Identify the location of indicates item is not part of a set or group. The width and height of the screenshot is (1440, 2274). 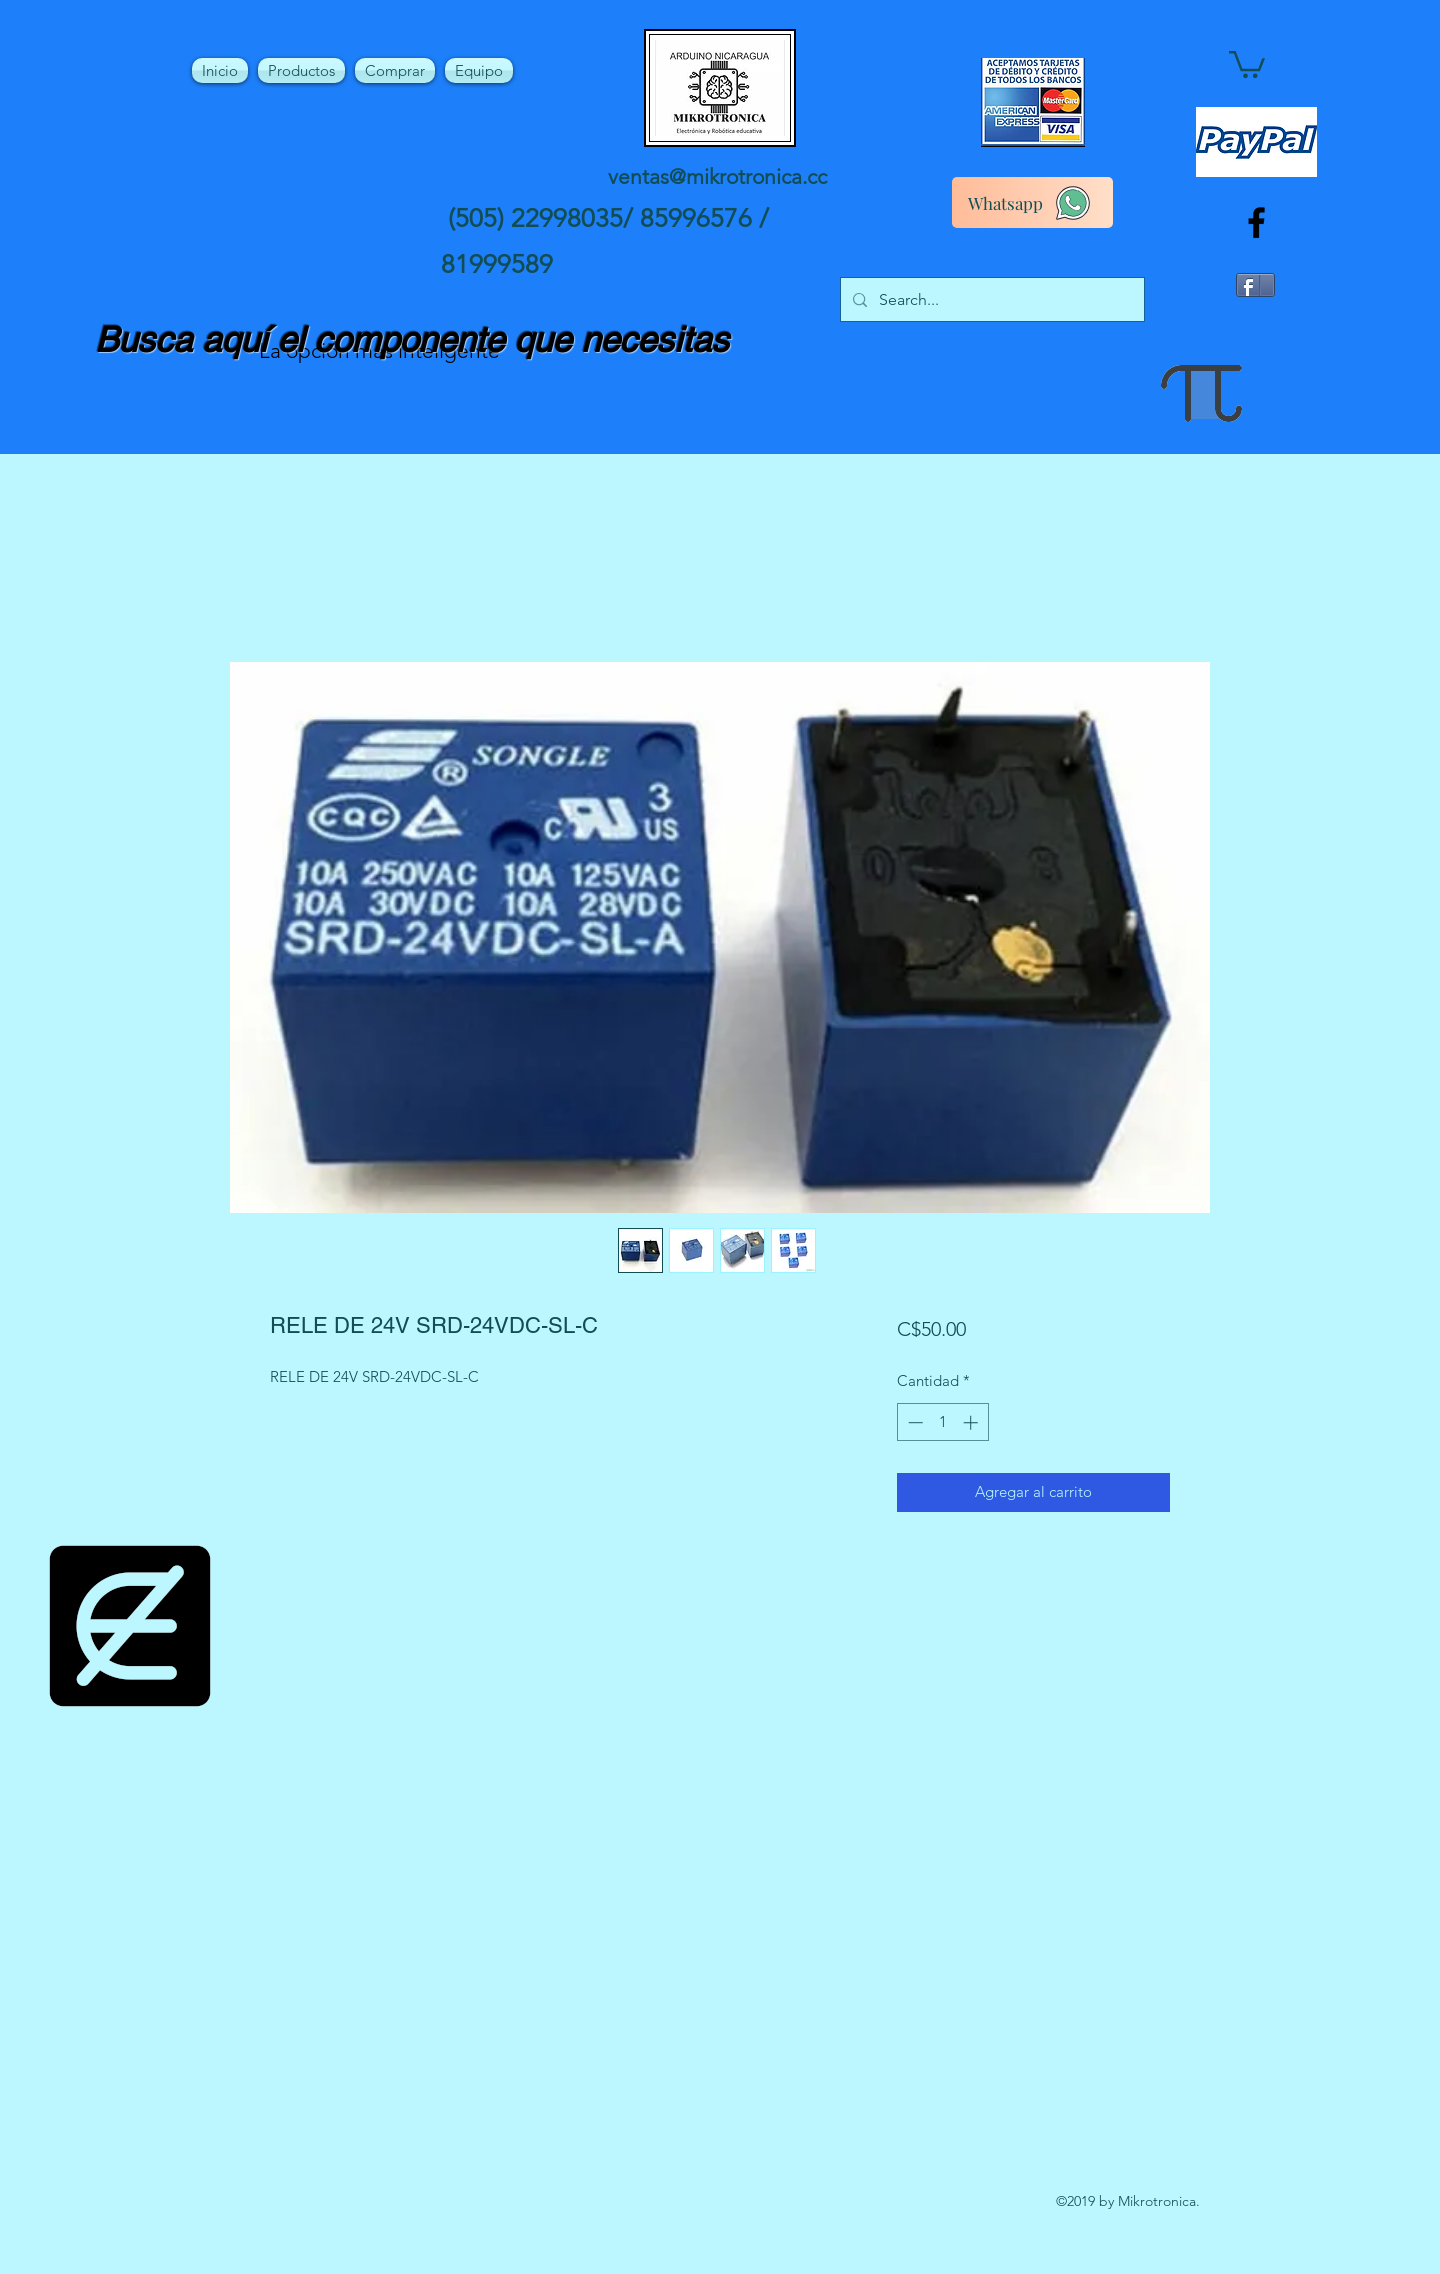
(130, 1626).